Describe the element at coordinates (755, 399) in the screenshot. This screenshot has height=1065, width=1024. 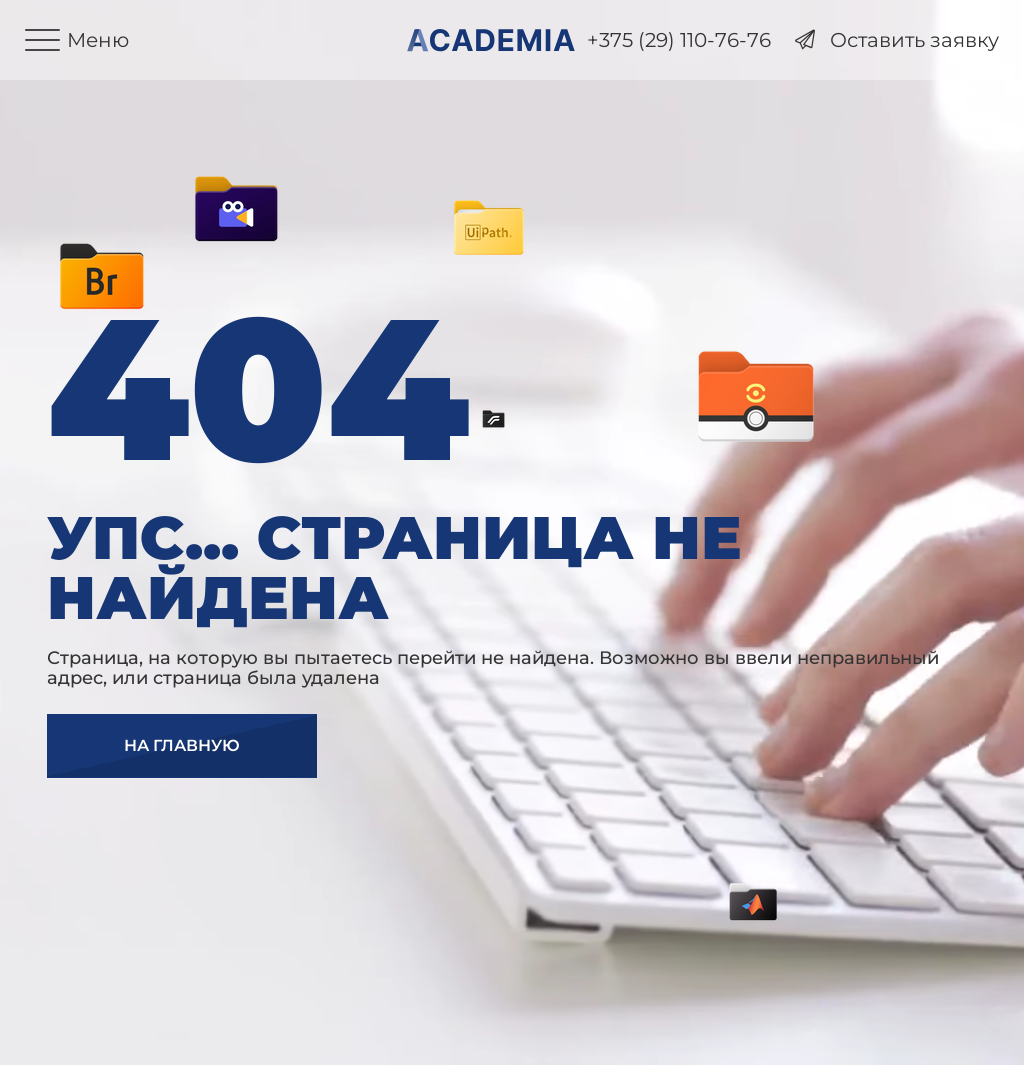
I see `folder containing pokémon-related files or games` at that location.